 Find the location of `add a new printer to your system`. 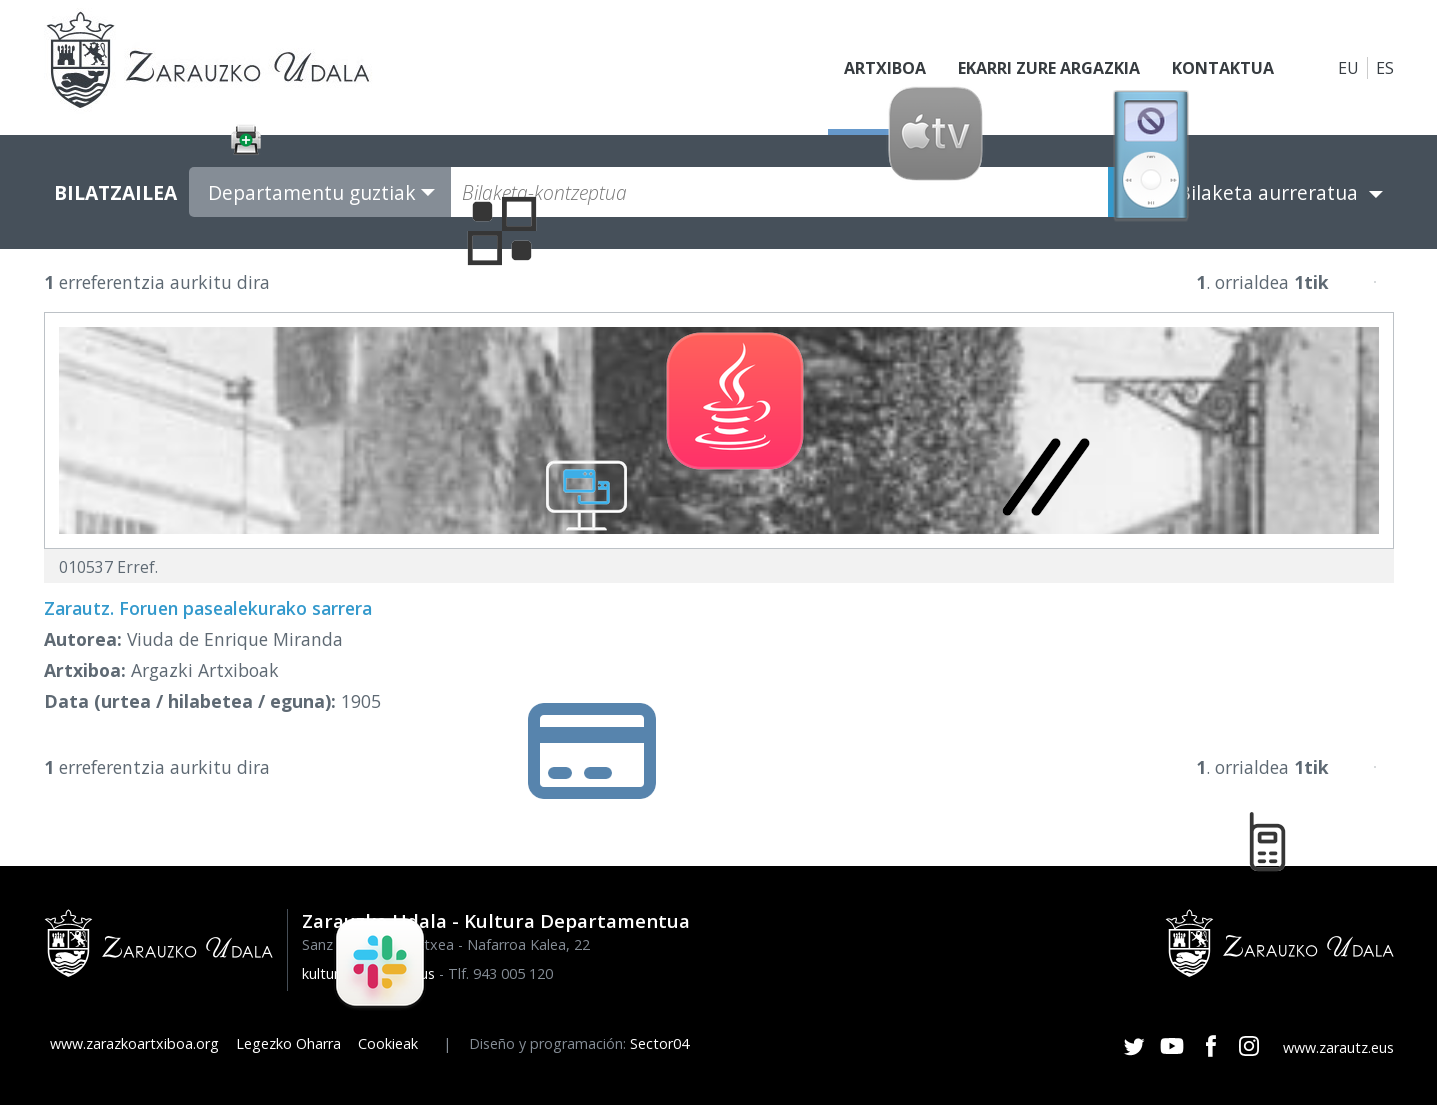

add a new printer to your system is located at coordinates (246, 140).